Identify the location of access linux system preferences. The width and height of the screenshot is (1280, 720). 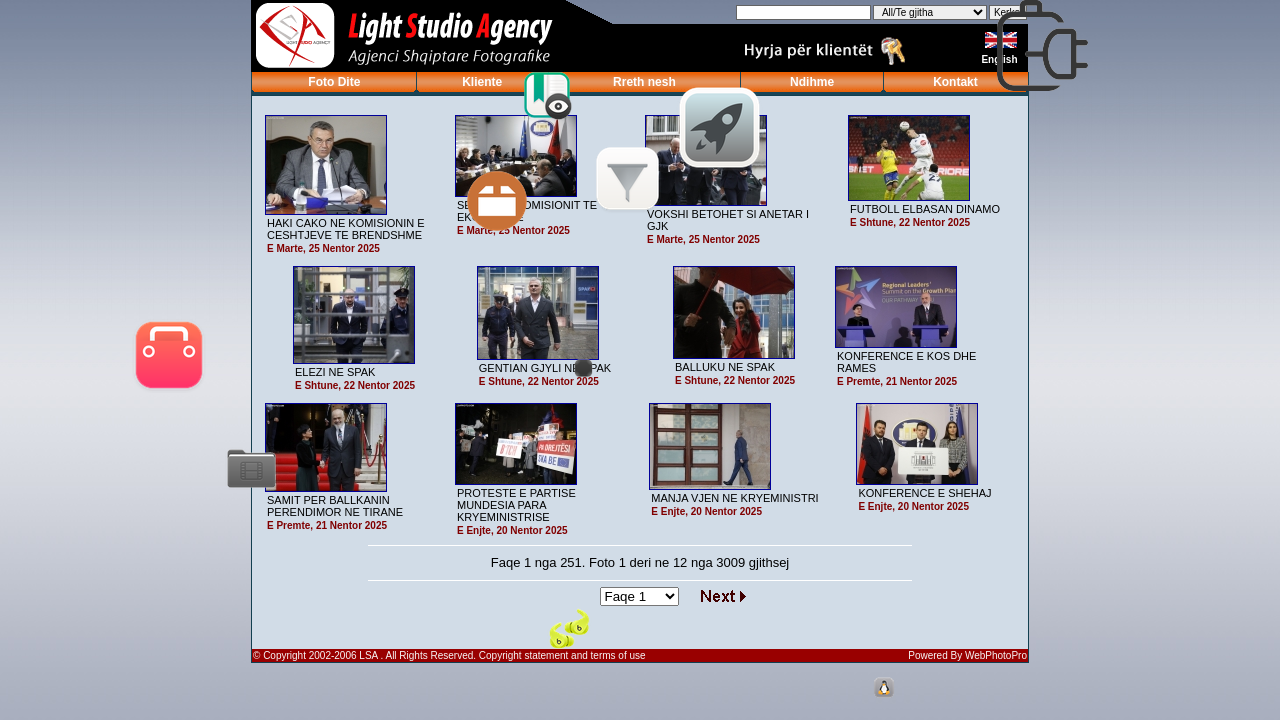
(884, 688).